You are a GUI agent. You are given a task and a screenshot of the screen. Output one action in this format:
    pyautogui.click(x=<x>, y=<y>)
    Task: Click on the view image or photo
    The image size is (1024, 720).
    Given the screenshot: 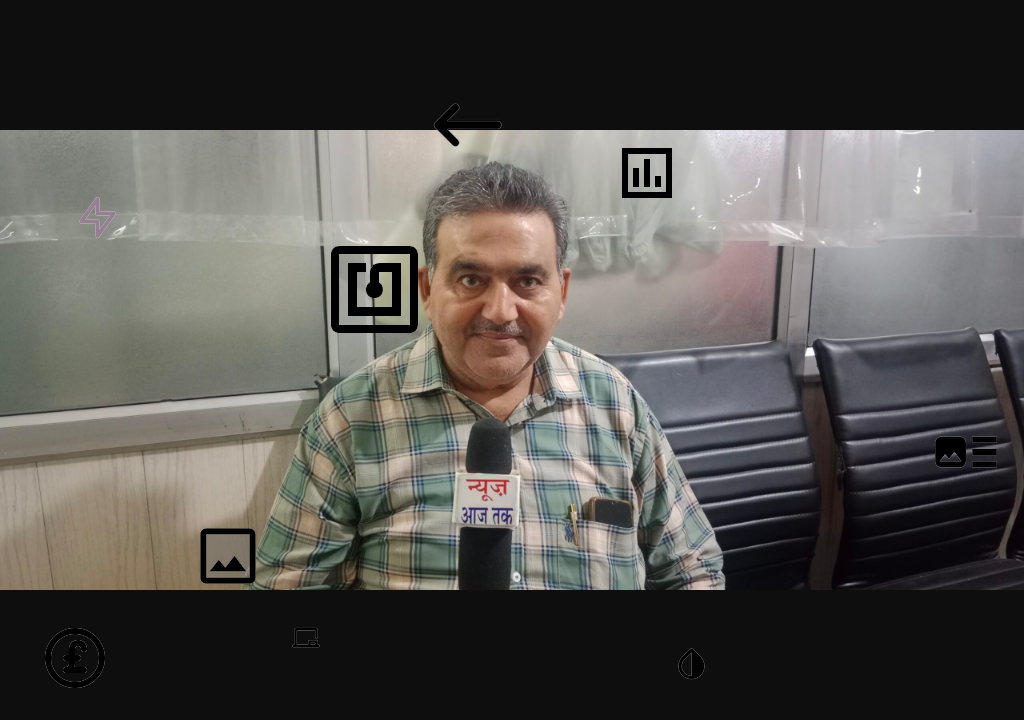 What is the action you would take?
    pyautogui.click(x=228, y=556)
    